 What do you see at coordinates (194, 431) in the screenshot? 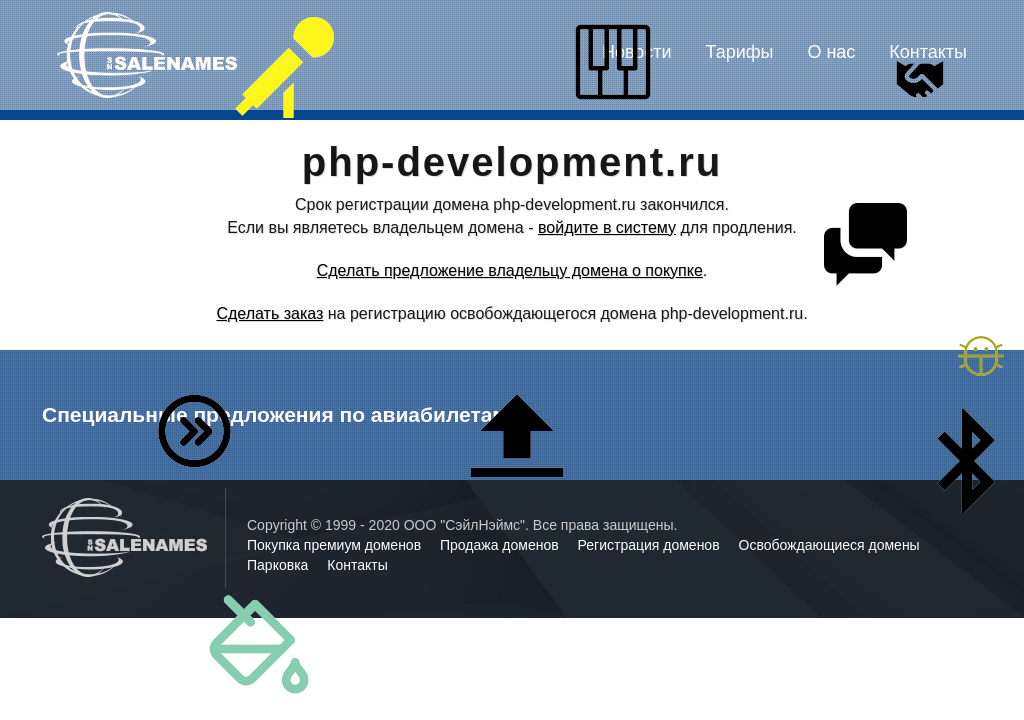
I see `skip forward or advance to next item` at bounding box center [194, 431].